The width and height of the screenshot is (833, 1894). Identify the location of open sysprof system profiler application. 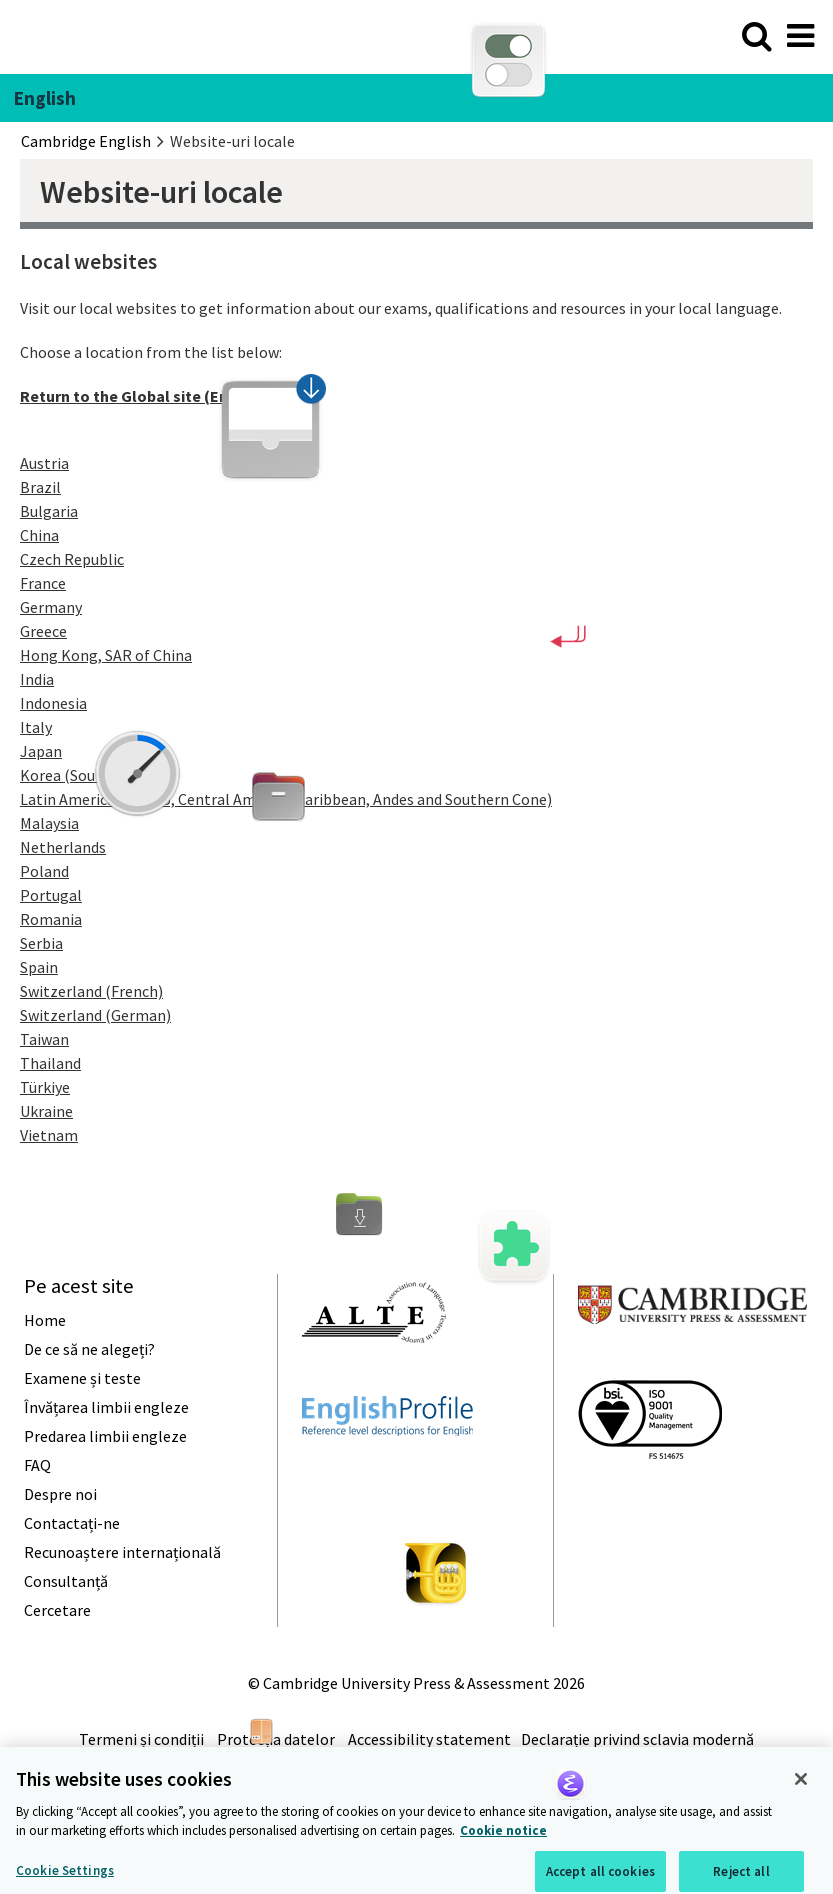
(137, 773).